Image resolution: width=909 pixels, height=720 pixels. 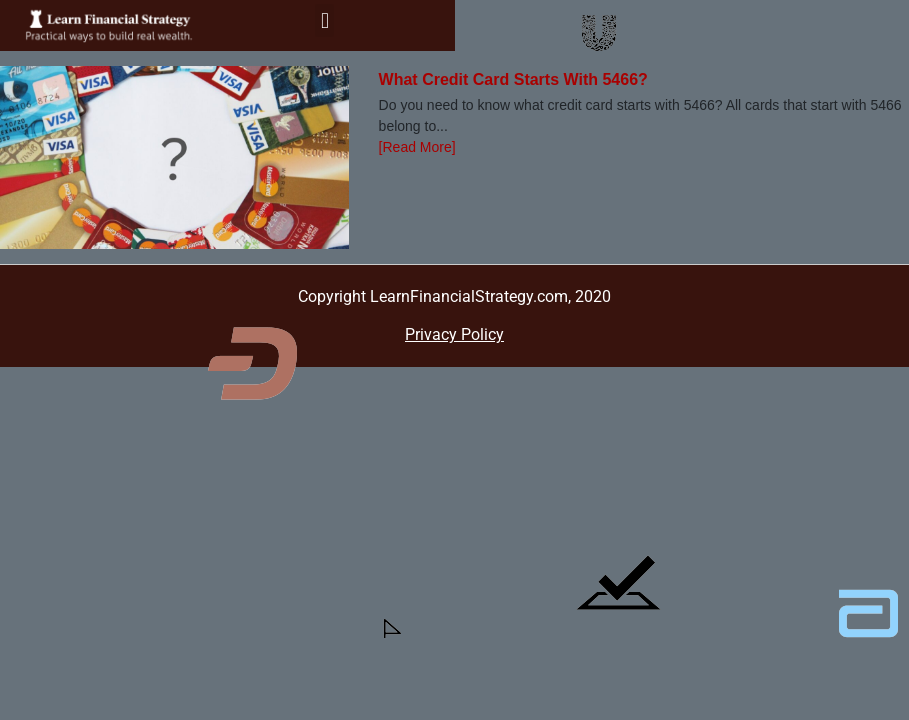 I want to click on abbott company logo, so click(x=868, y=613).